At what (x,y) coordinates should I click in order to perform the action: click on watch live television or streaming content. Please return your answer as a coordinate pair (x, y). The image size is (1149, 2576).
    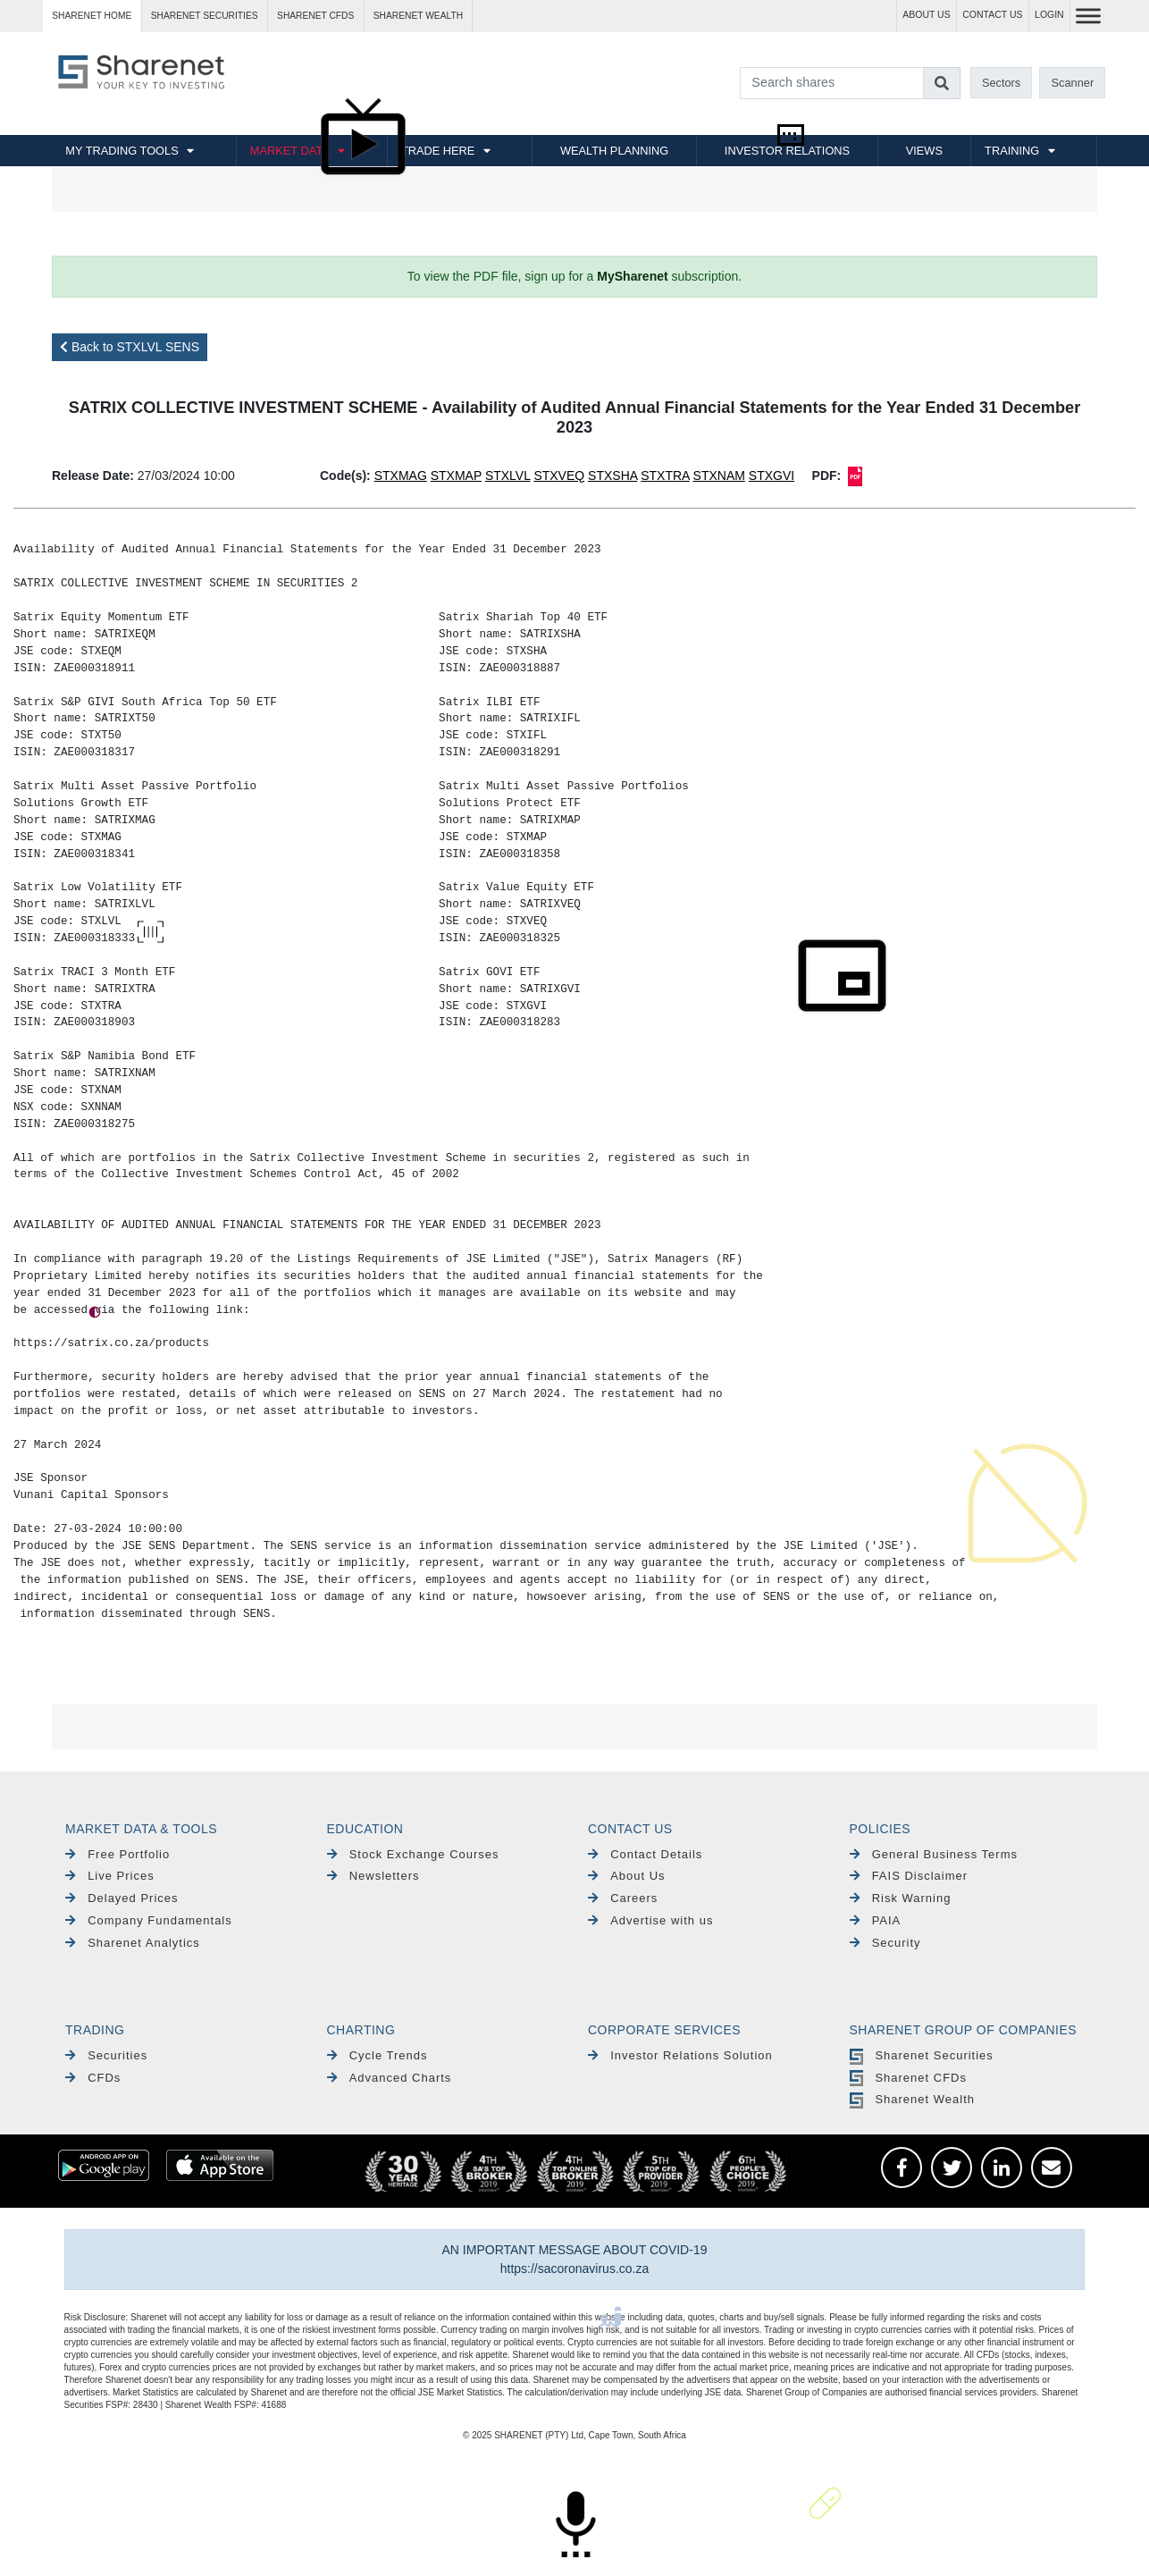
    Looking at the image, I should click on (363, 136).